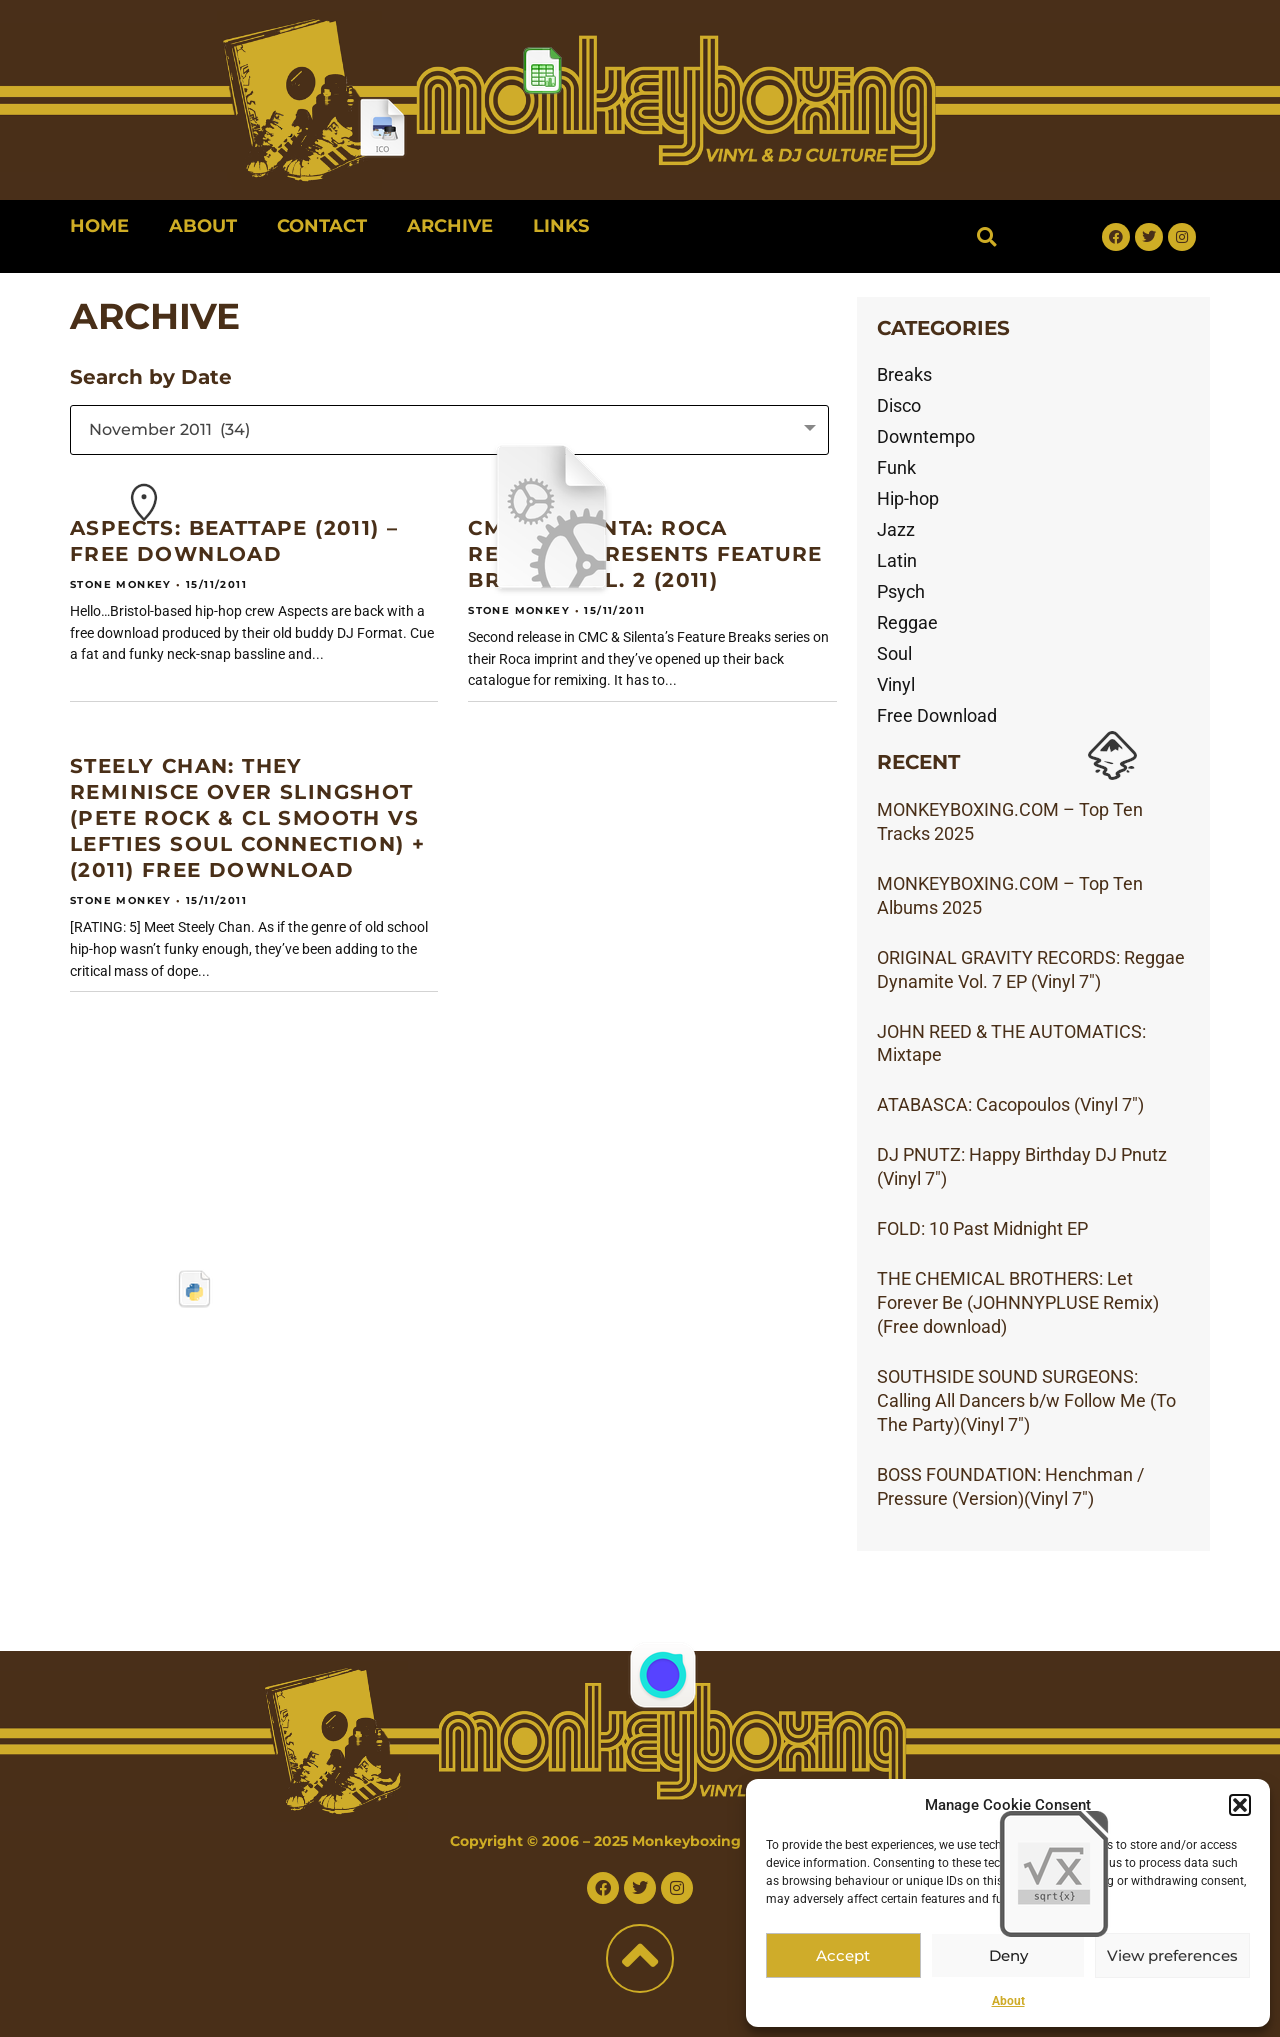 This screenshot has height=2037, width=1280. Describe the element at coordinates (144, 502) in the screenshot. I see `access location settings` at that location.